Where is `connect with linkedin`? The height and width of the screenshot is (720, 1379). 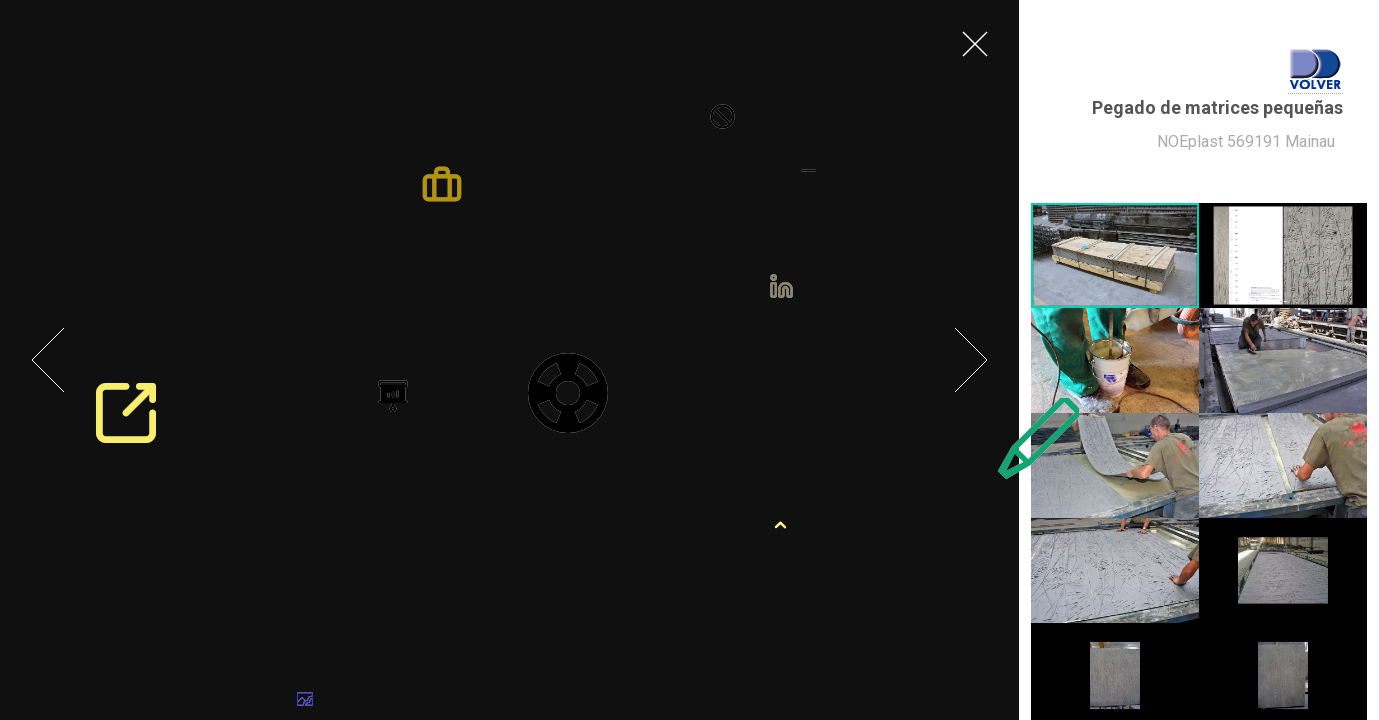
connect with linkedin is located at coordinates (781, 286).